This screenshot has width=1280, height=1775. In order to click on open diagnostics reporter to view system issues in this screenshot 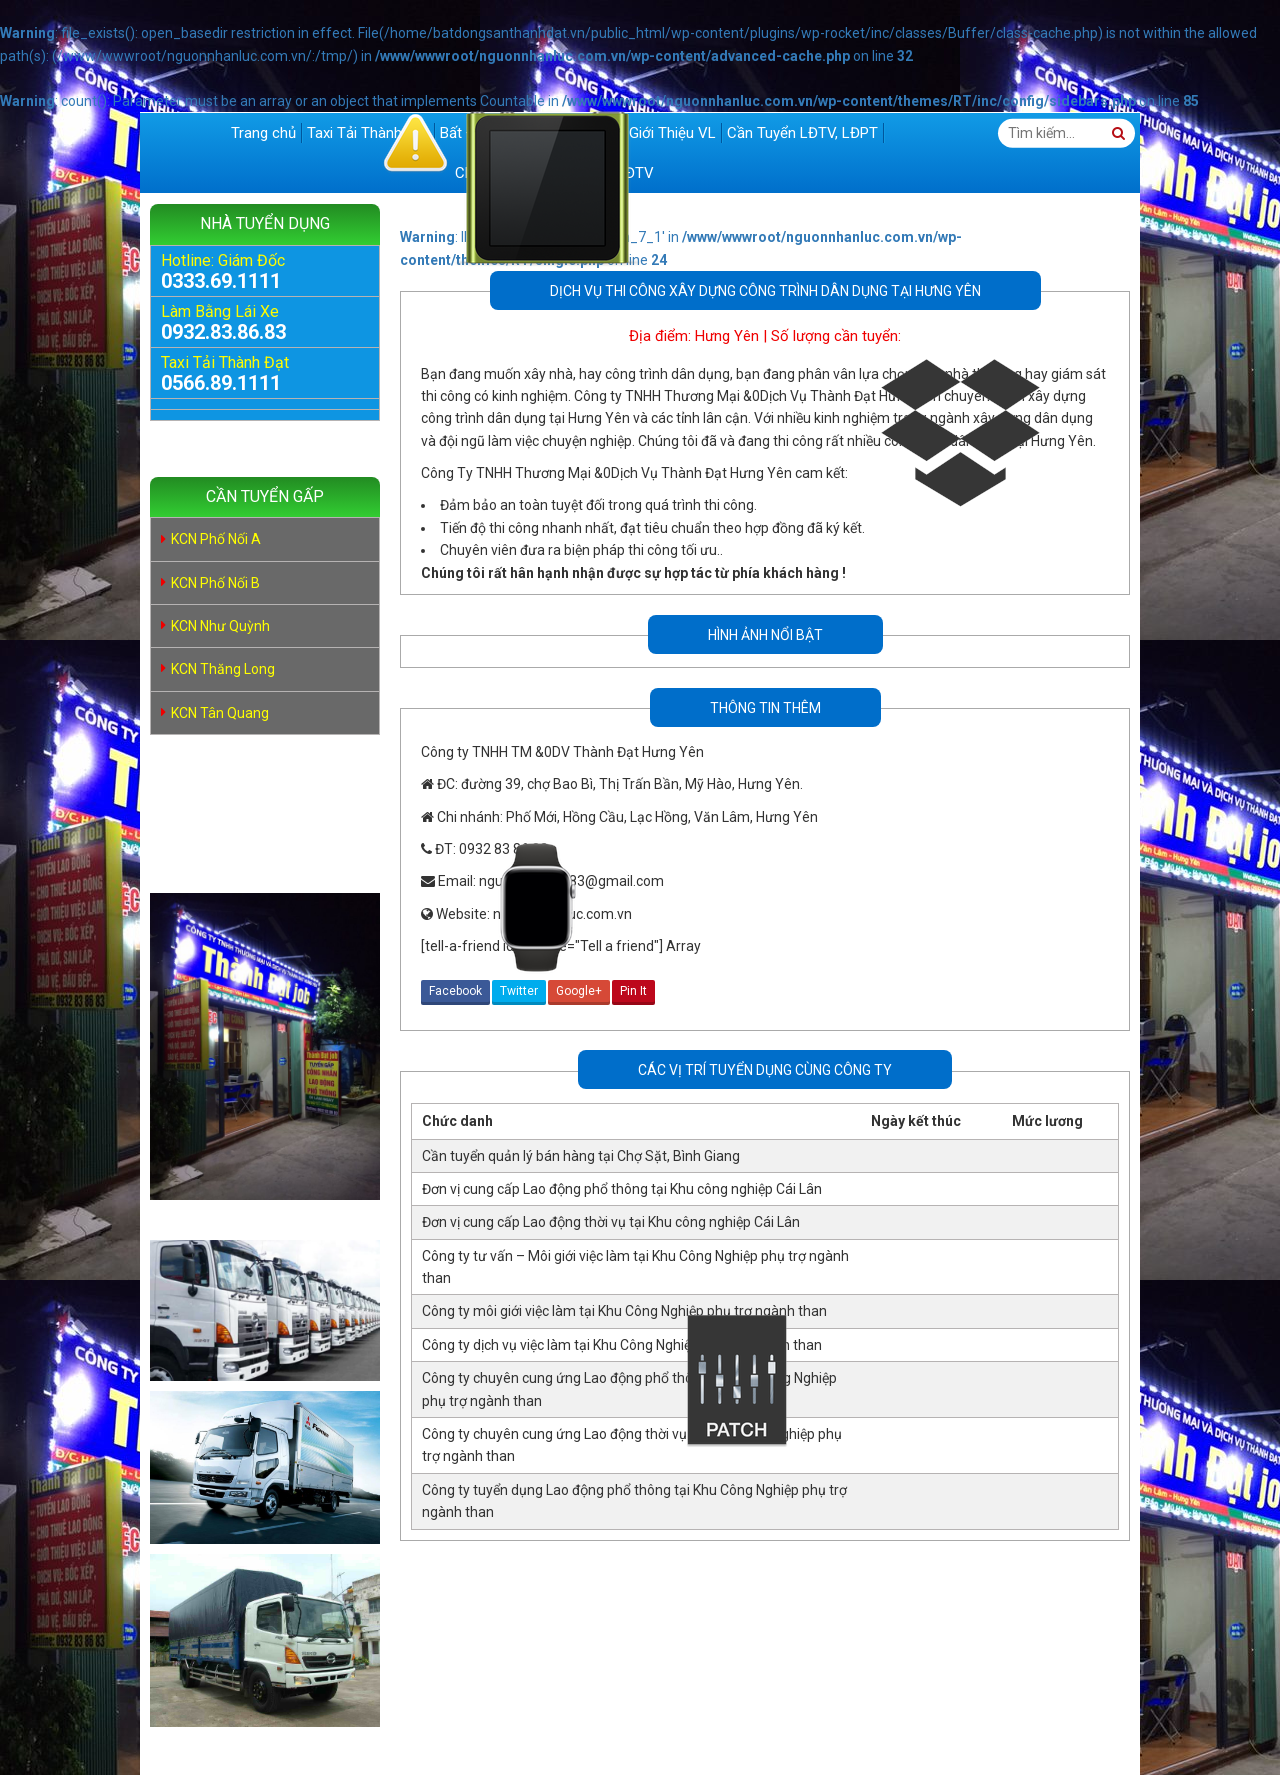, I will do `click(415, 142)`.